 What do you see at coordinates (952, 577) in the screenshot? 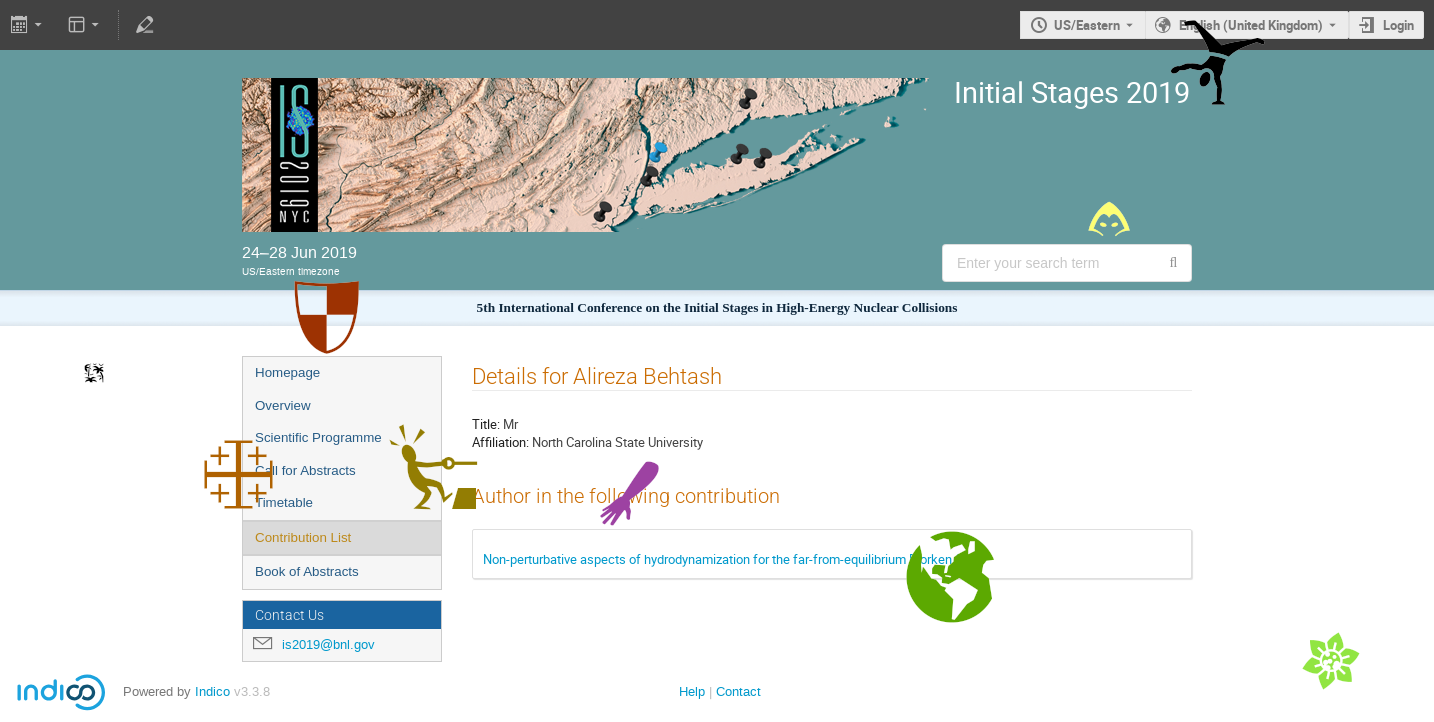
I see `switch to global or worldwide view` at bounding box center [952, 577].